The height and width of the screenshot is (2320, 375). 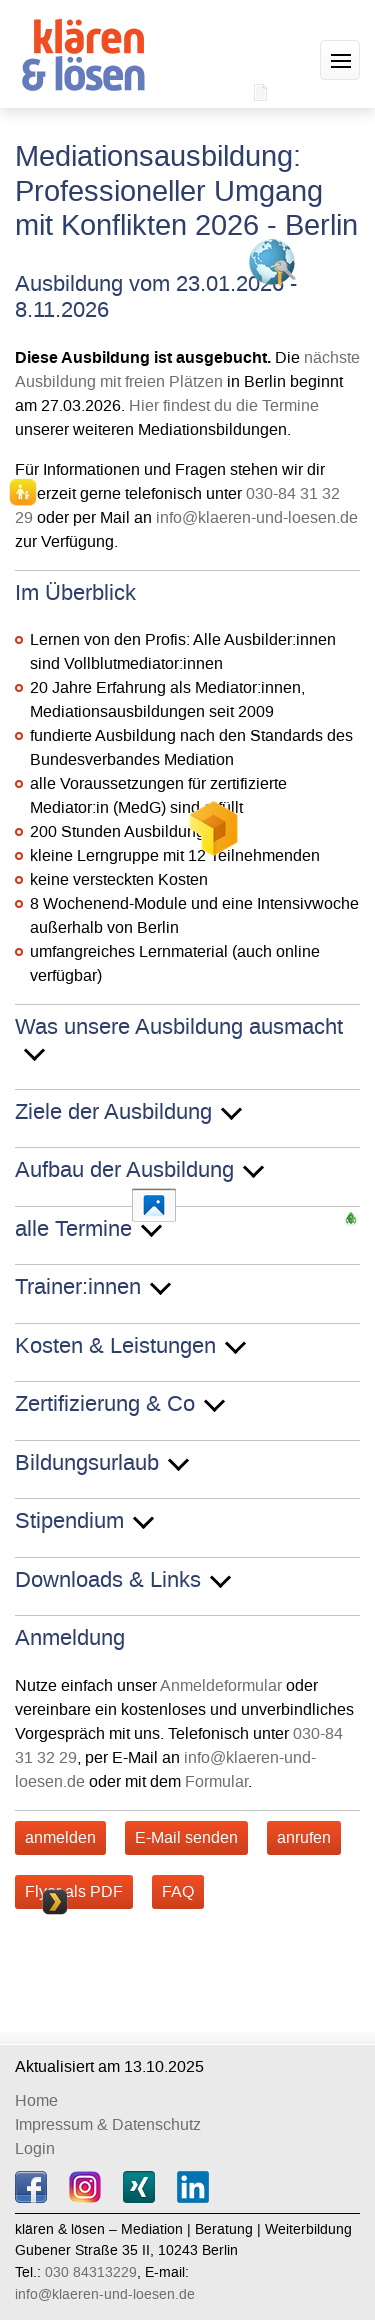 What do you see at coordinates (272, 262) in the screenshot?
I see `access global security or authentication settings` at bounding box center [272, 262].